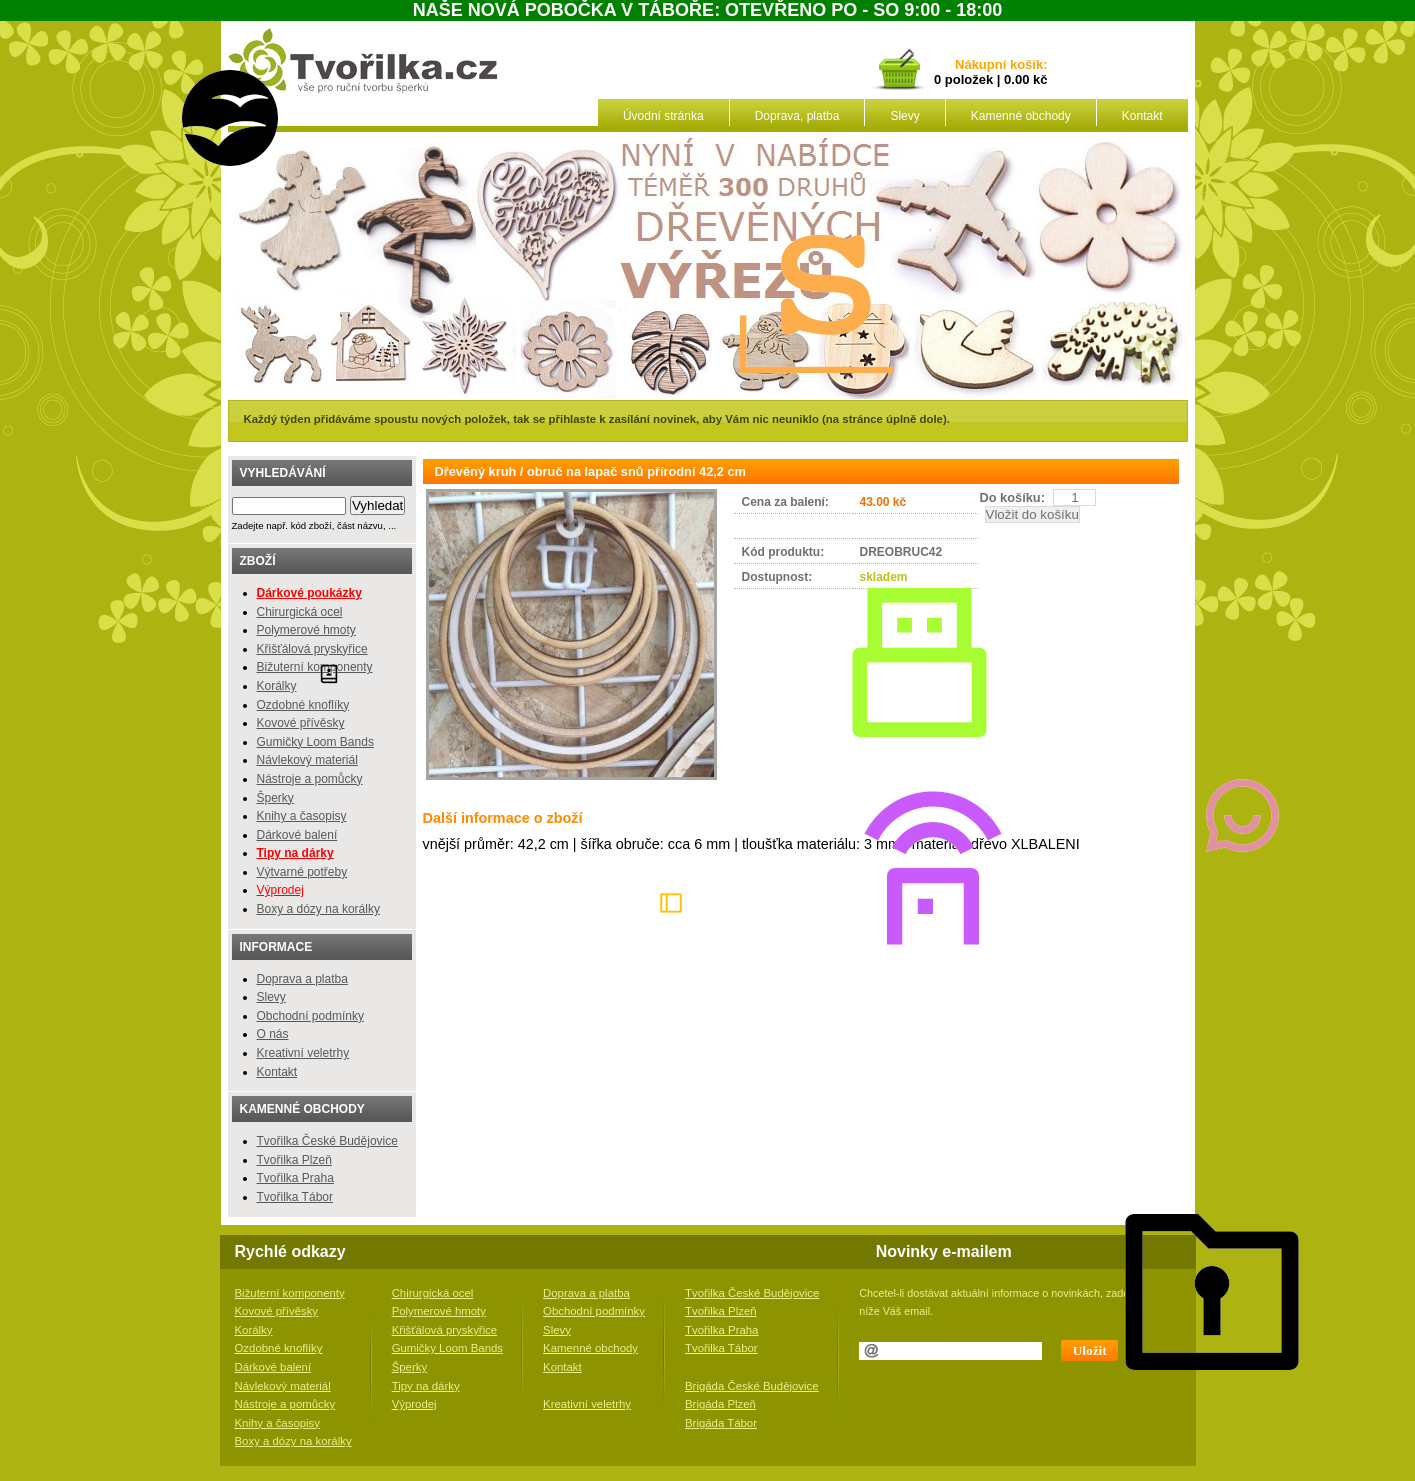  I want to click on switch to left sidebar layout, so click(671, 903).